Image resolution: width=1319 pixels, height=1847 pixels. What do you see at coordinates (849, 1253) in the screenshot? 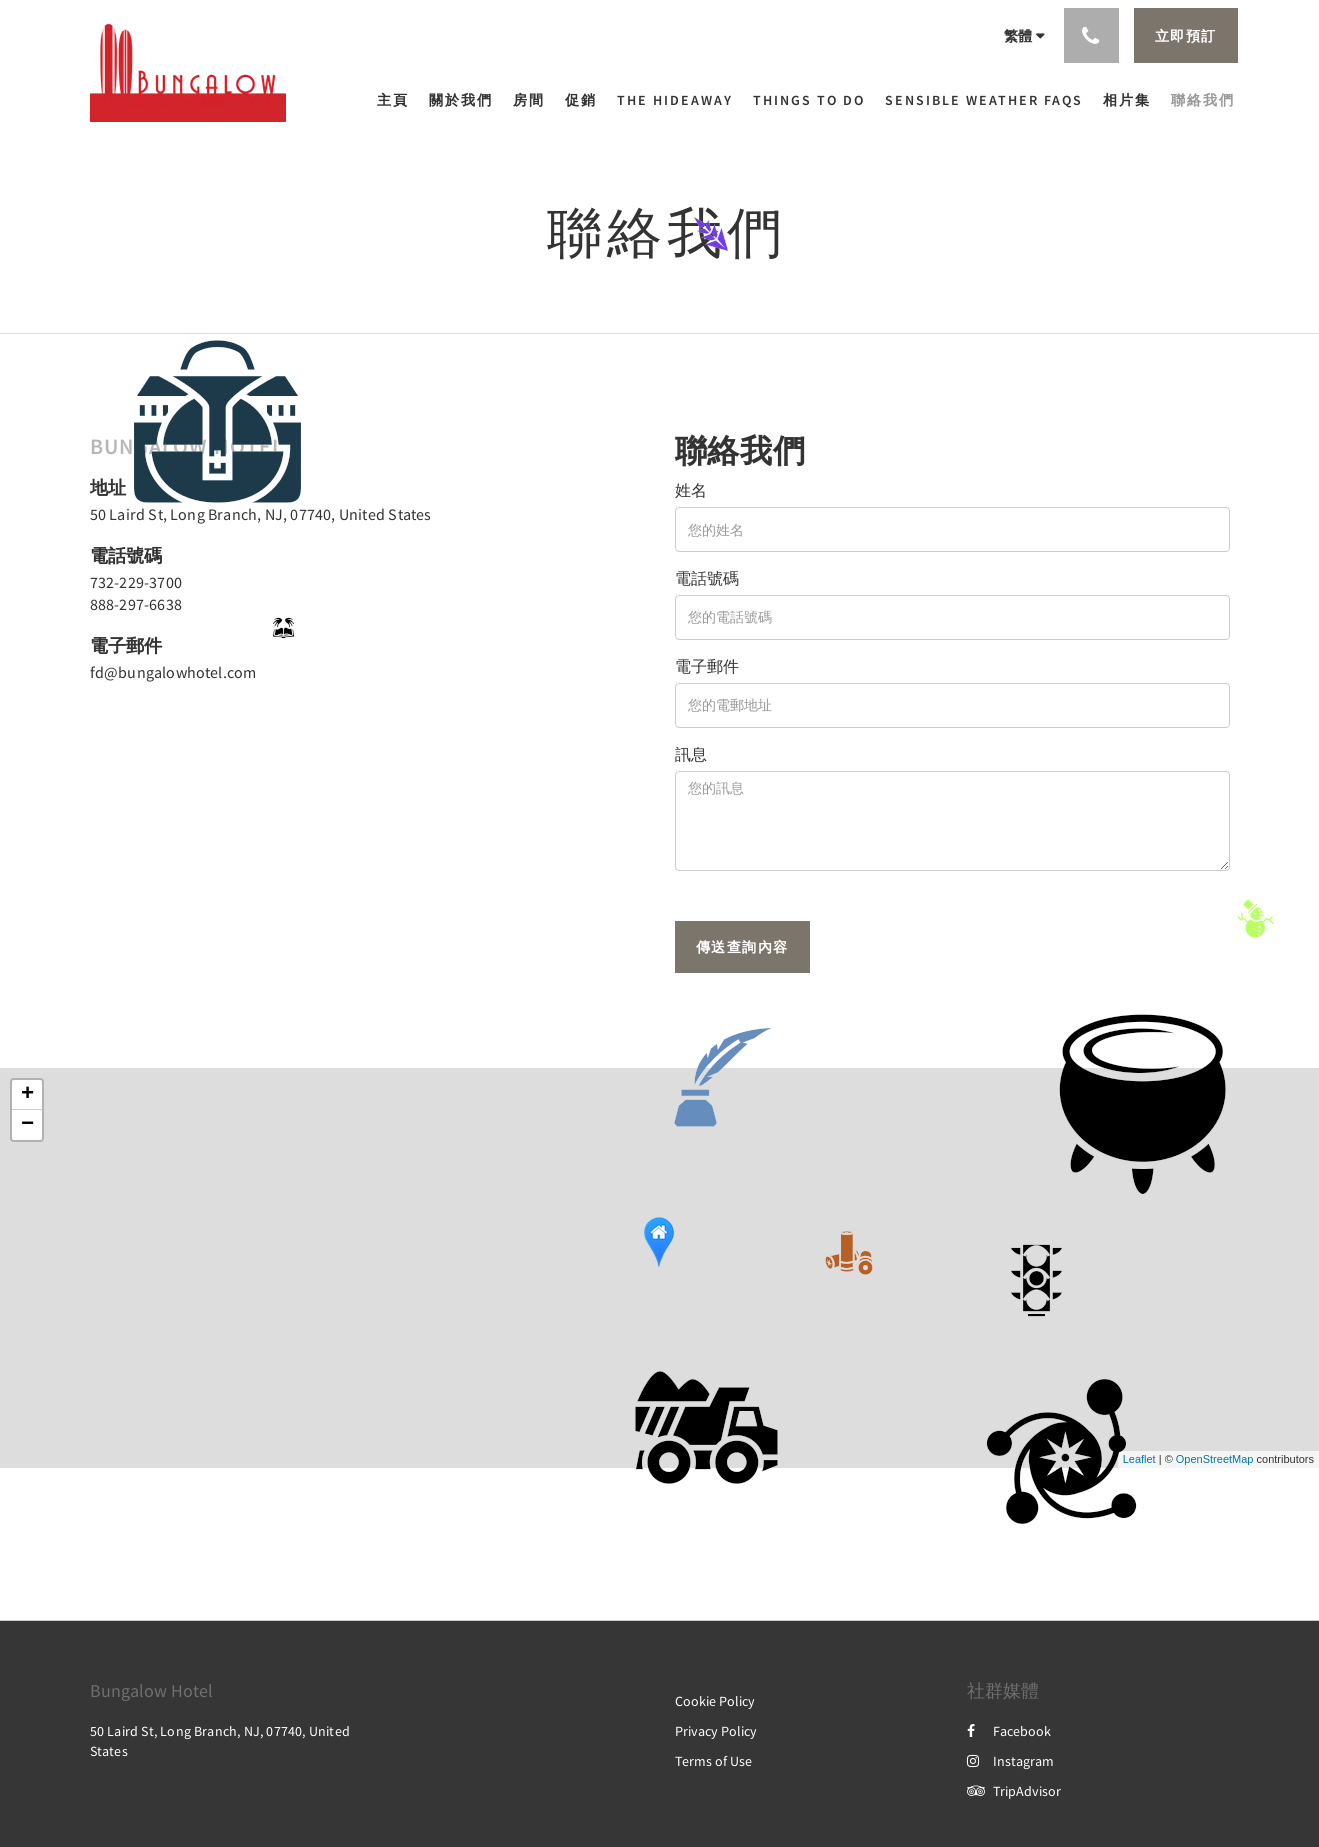
I see `select shotgun ammo type` at bounding box center [849, 1253].